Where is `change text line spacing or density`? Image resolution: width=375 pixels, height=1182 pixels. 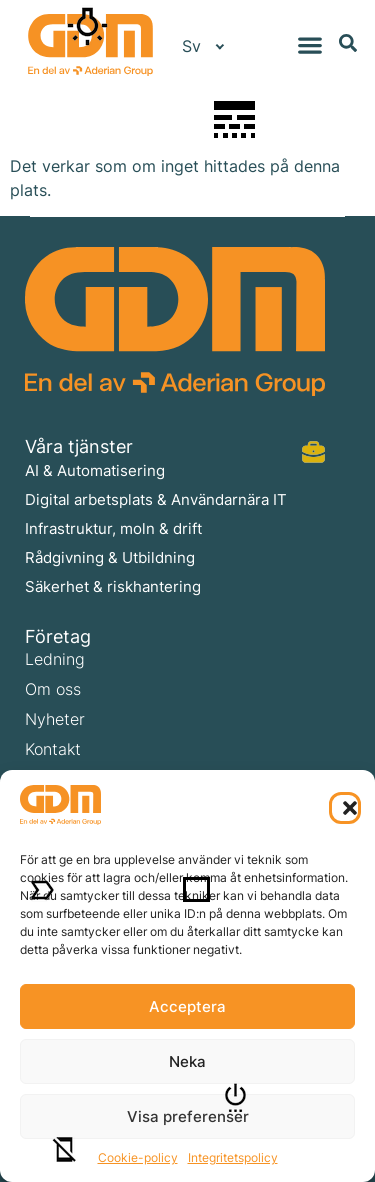
change text line spacing or density is located at coordinates (234, 119).